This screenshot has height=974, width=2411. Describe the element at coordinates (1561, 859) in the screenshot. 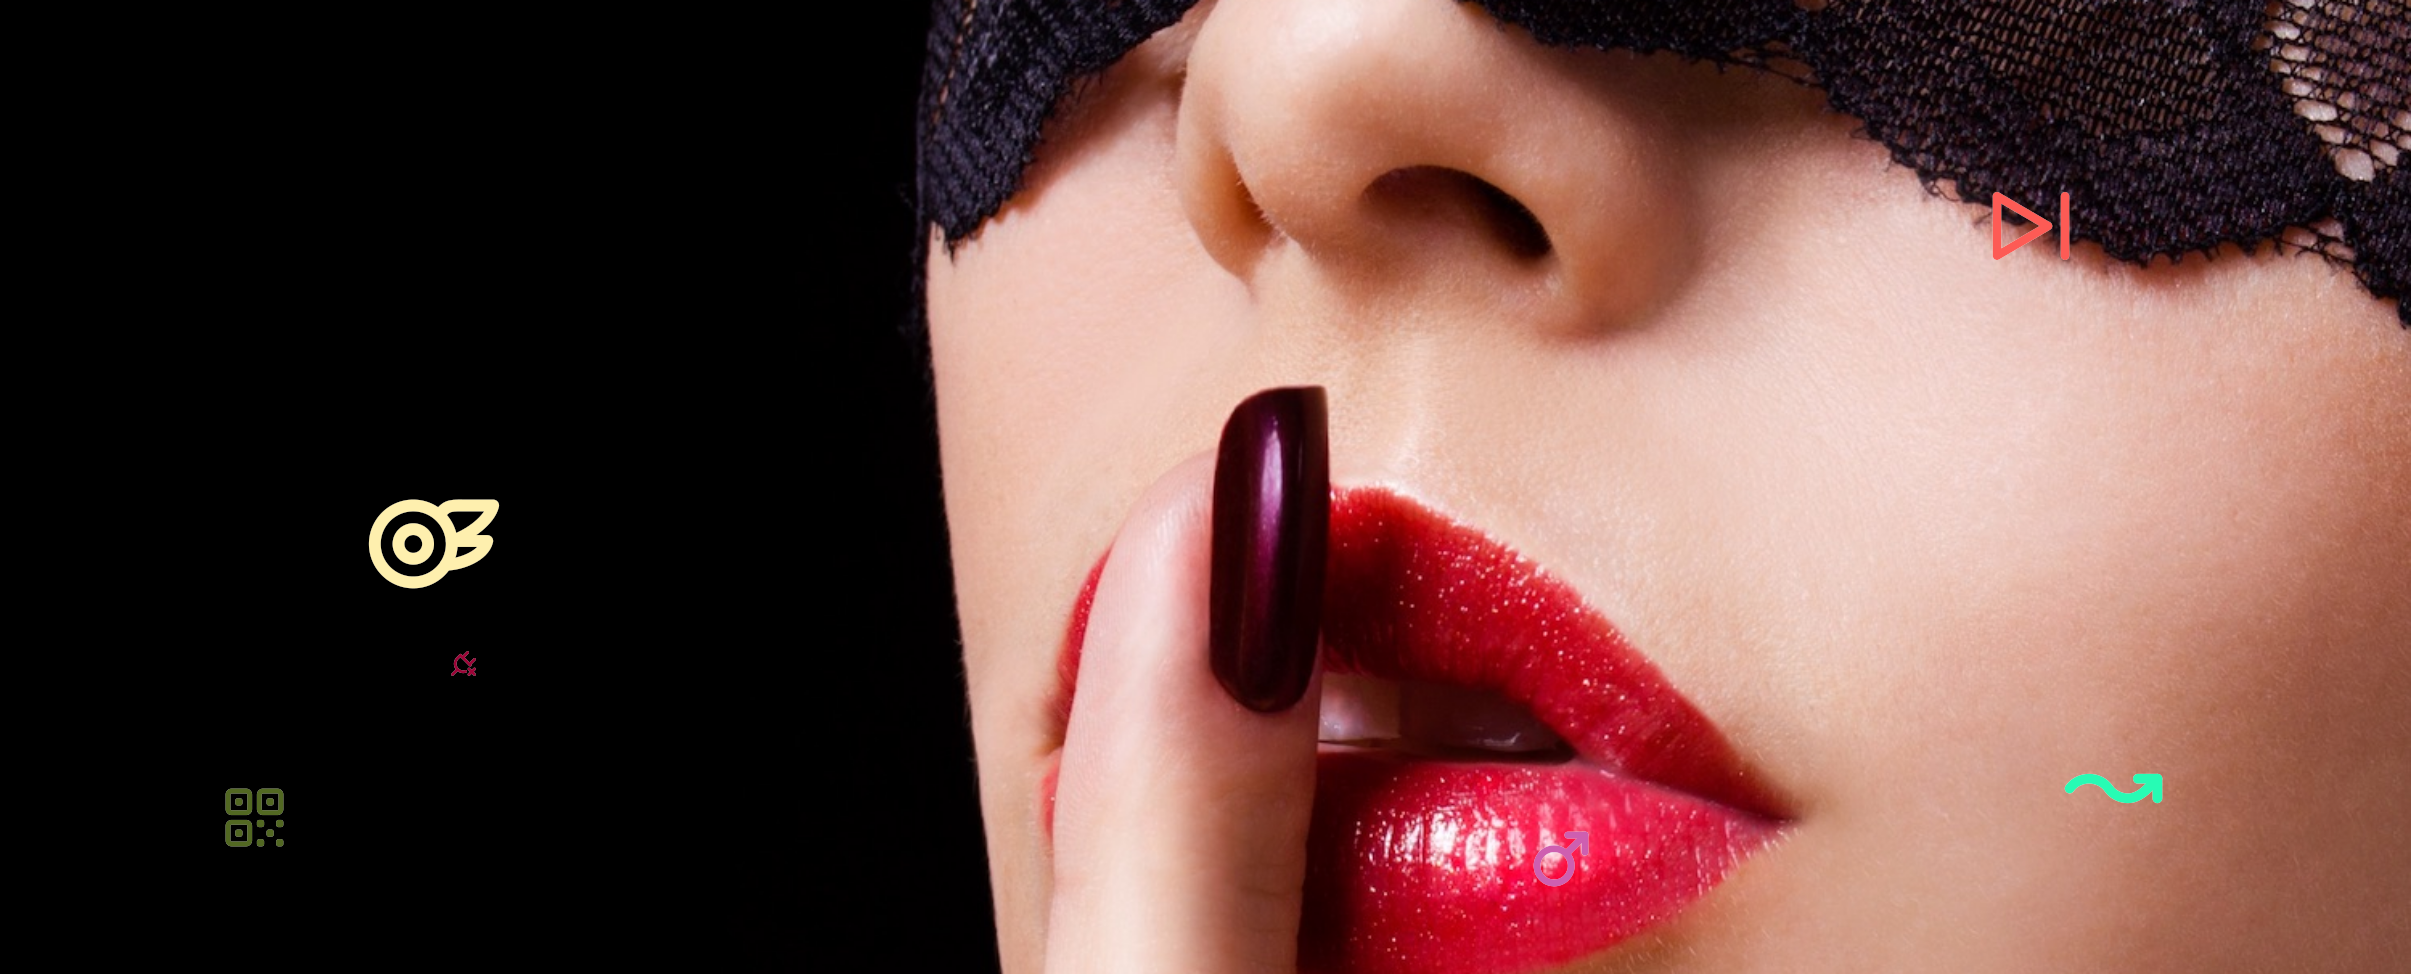

I see `indicates male or masculine gender` at that location.